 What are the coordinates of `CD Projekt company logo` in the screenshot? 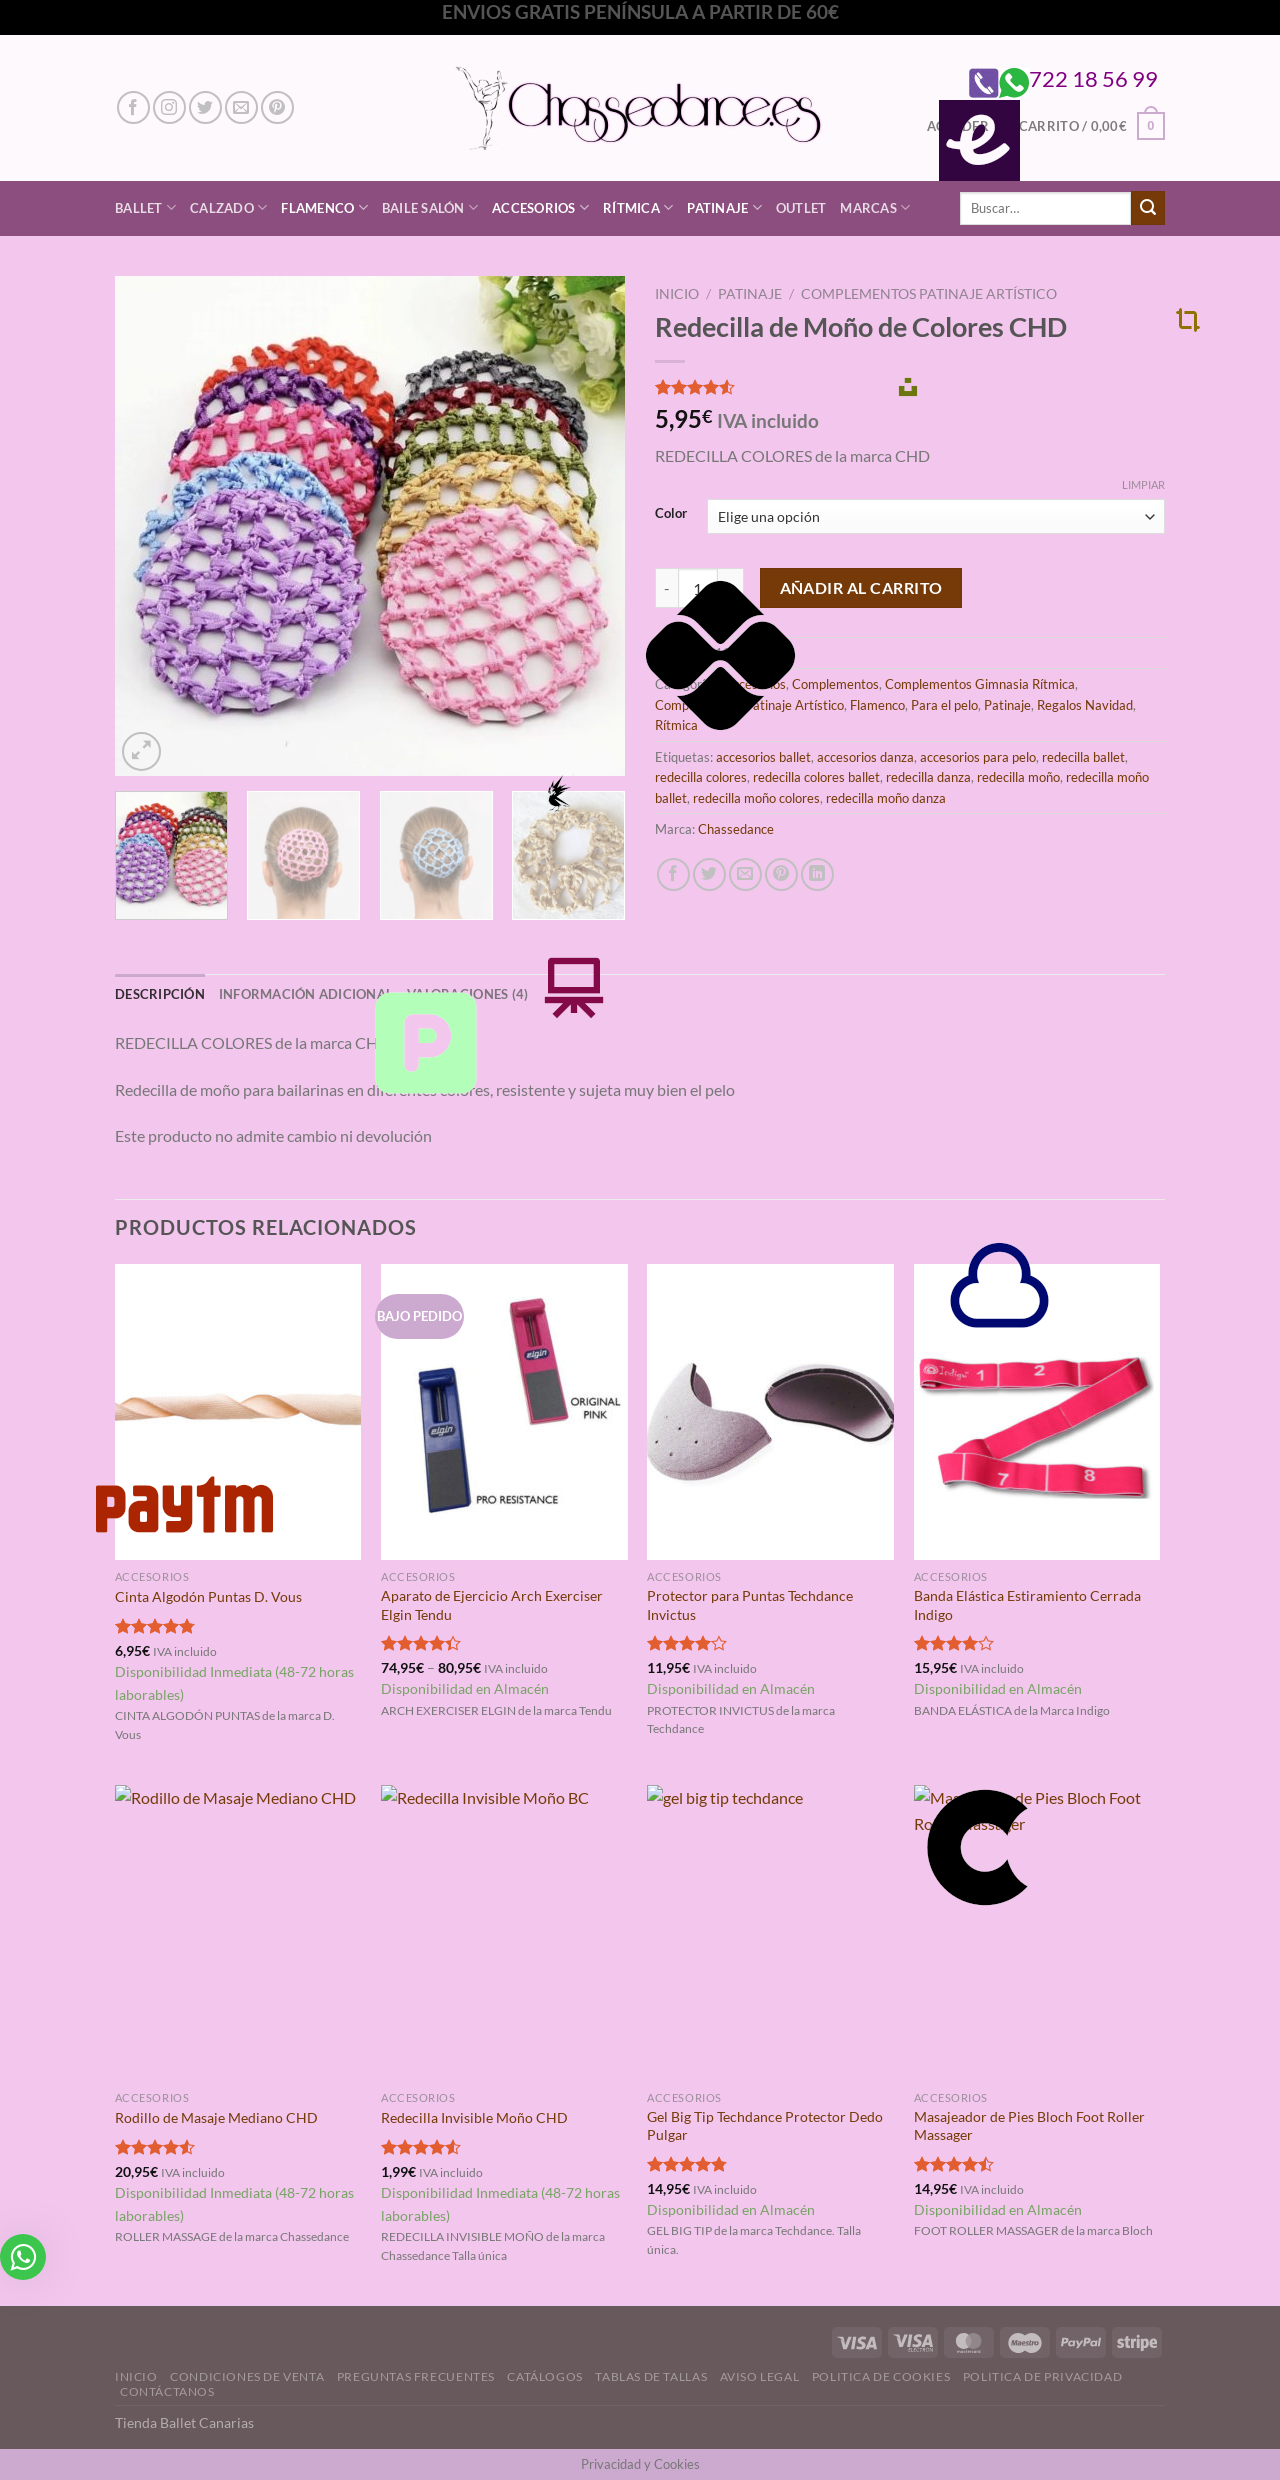 It's located at (559, 793).